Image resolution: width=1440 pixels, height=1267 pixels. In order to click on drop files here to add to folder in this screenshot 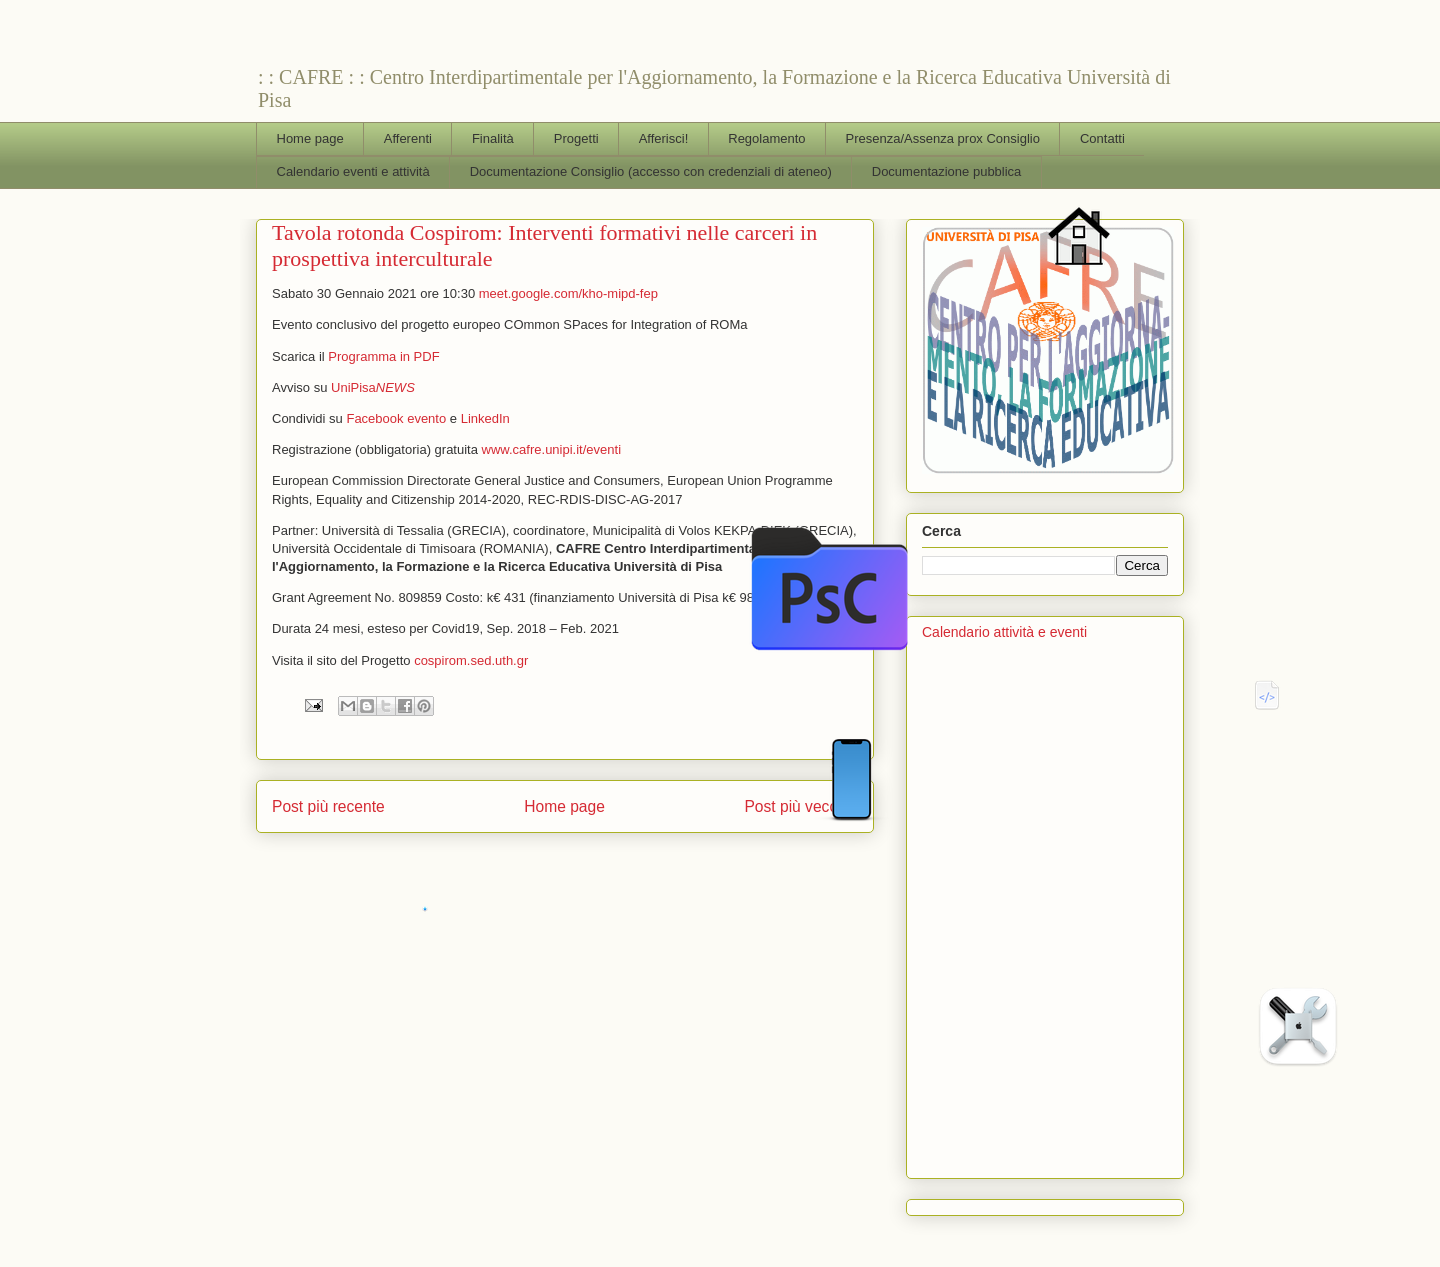, I will do `click(415, 901)`.